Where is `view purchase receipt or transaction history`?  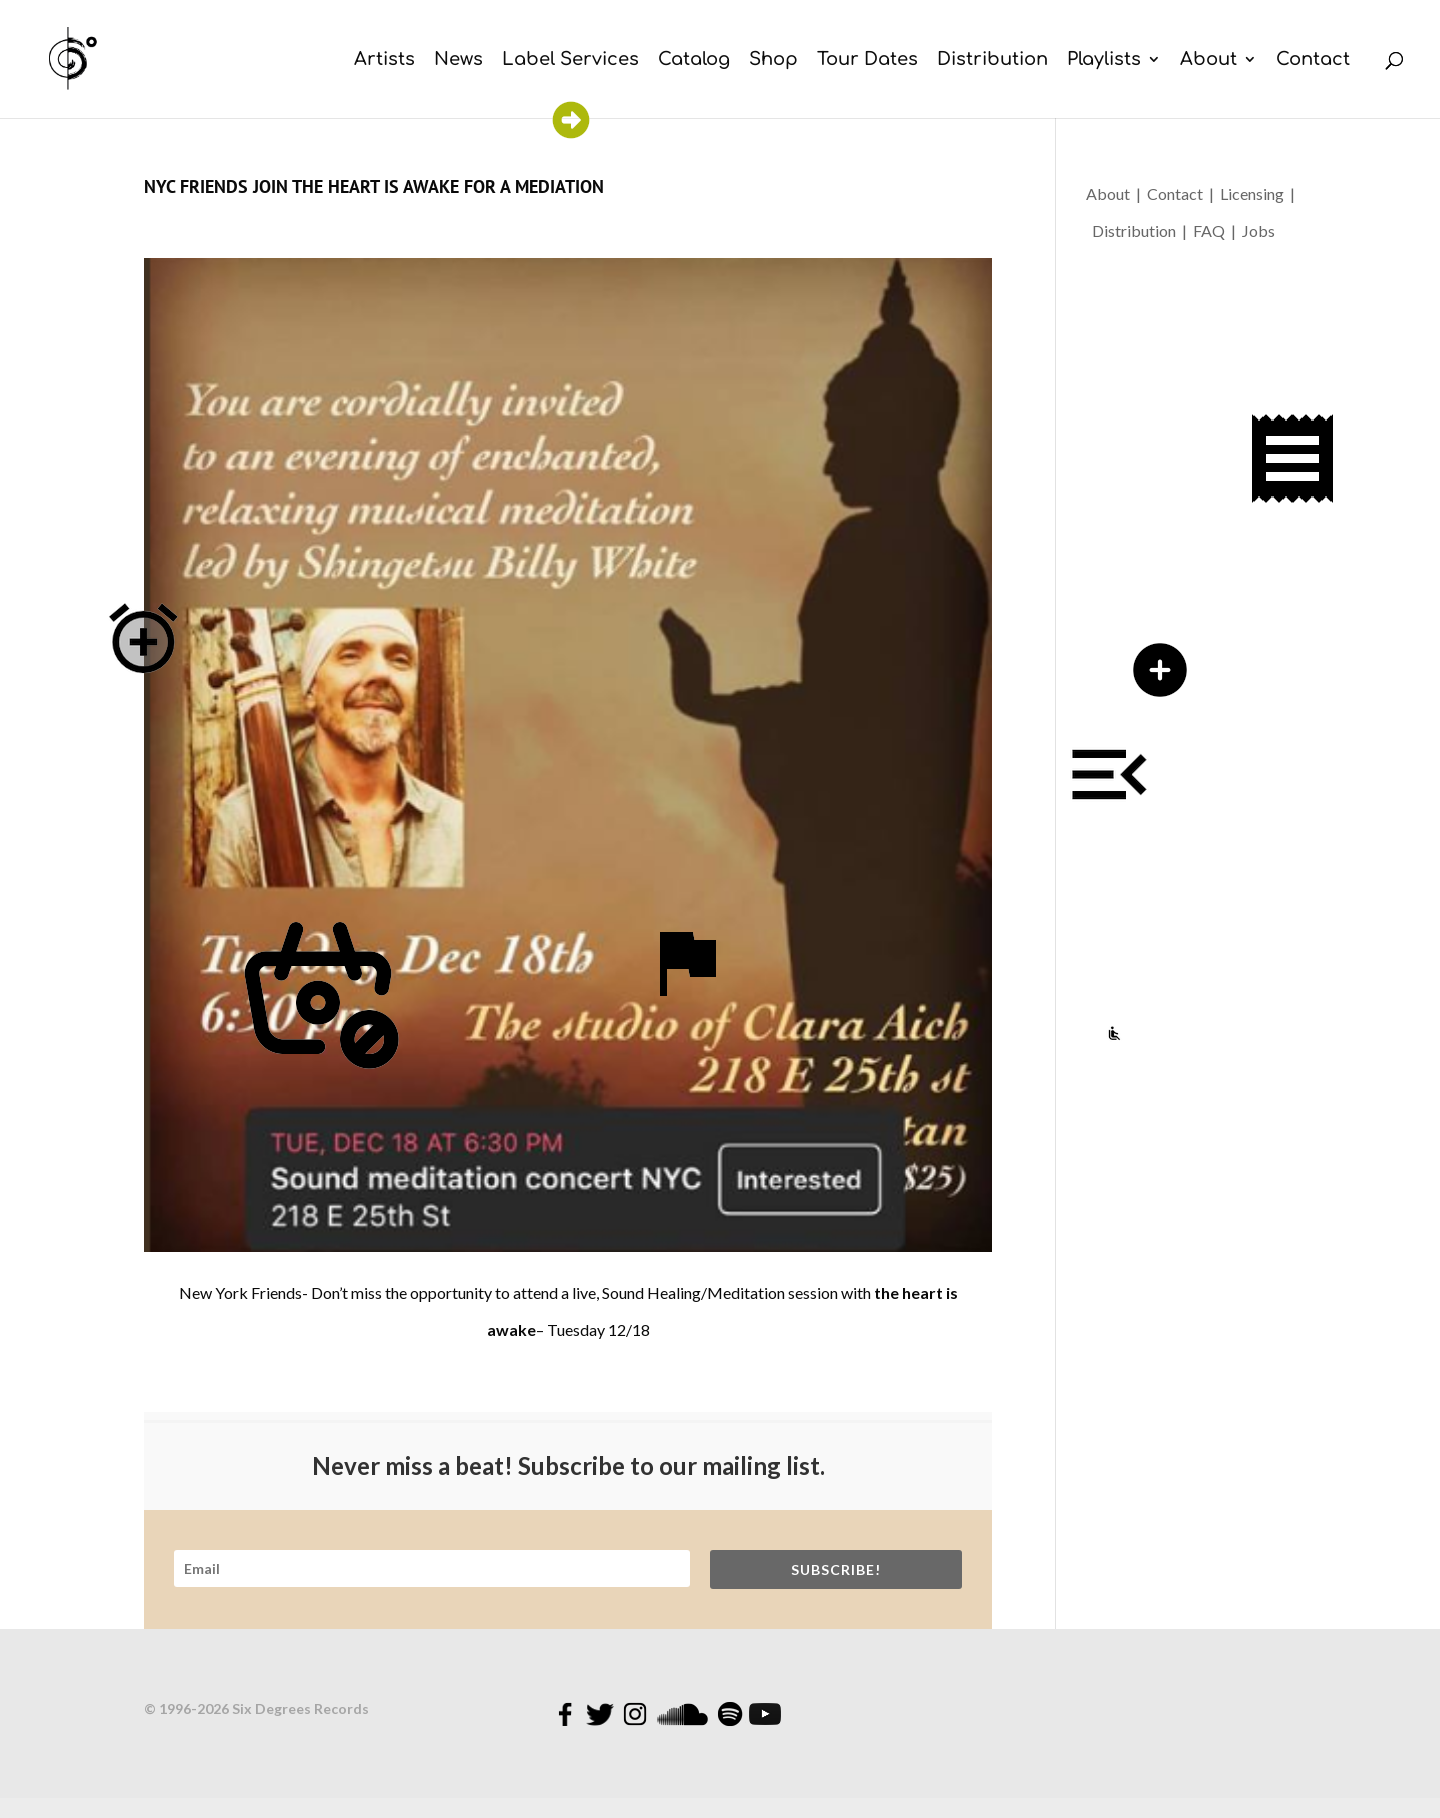
view purchase receipt or transaction history is located at coordinates (1292, 458).